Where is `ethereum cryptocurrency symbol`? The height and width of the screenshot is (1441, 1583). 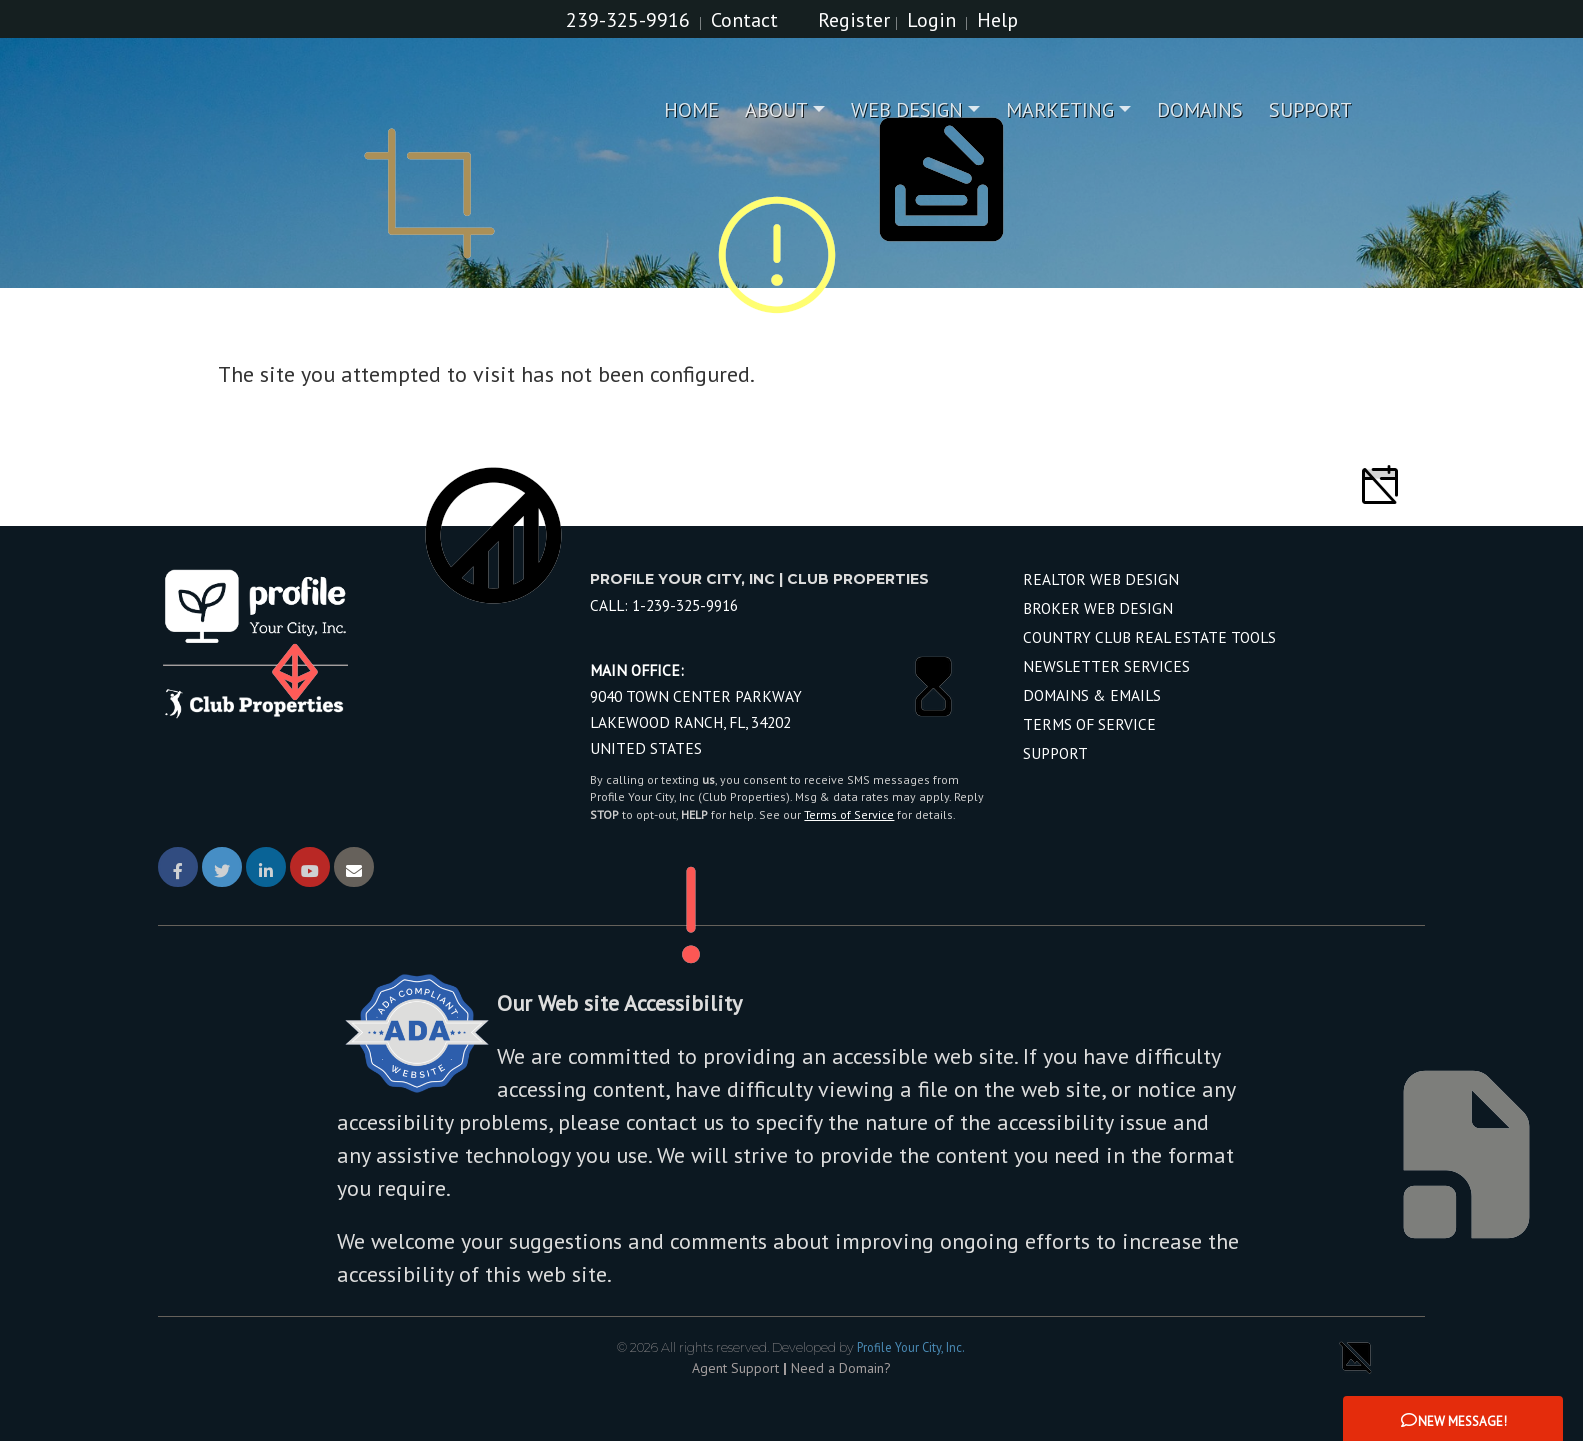 ethereum cryptocurrency symbol is located at coordinates (295, 672).